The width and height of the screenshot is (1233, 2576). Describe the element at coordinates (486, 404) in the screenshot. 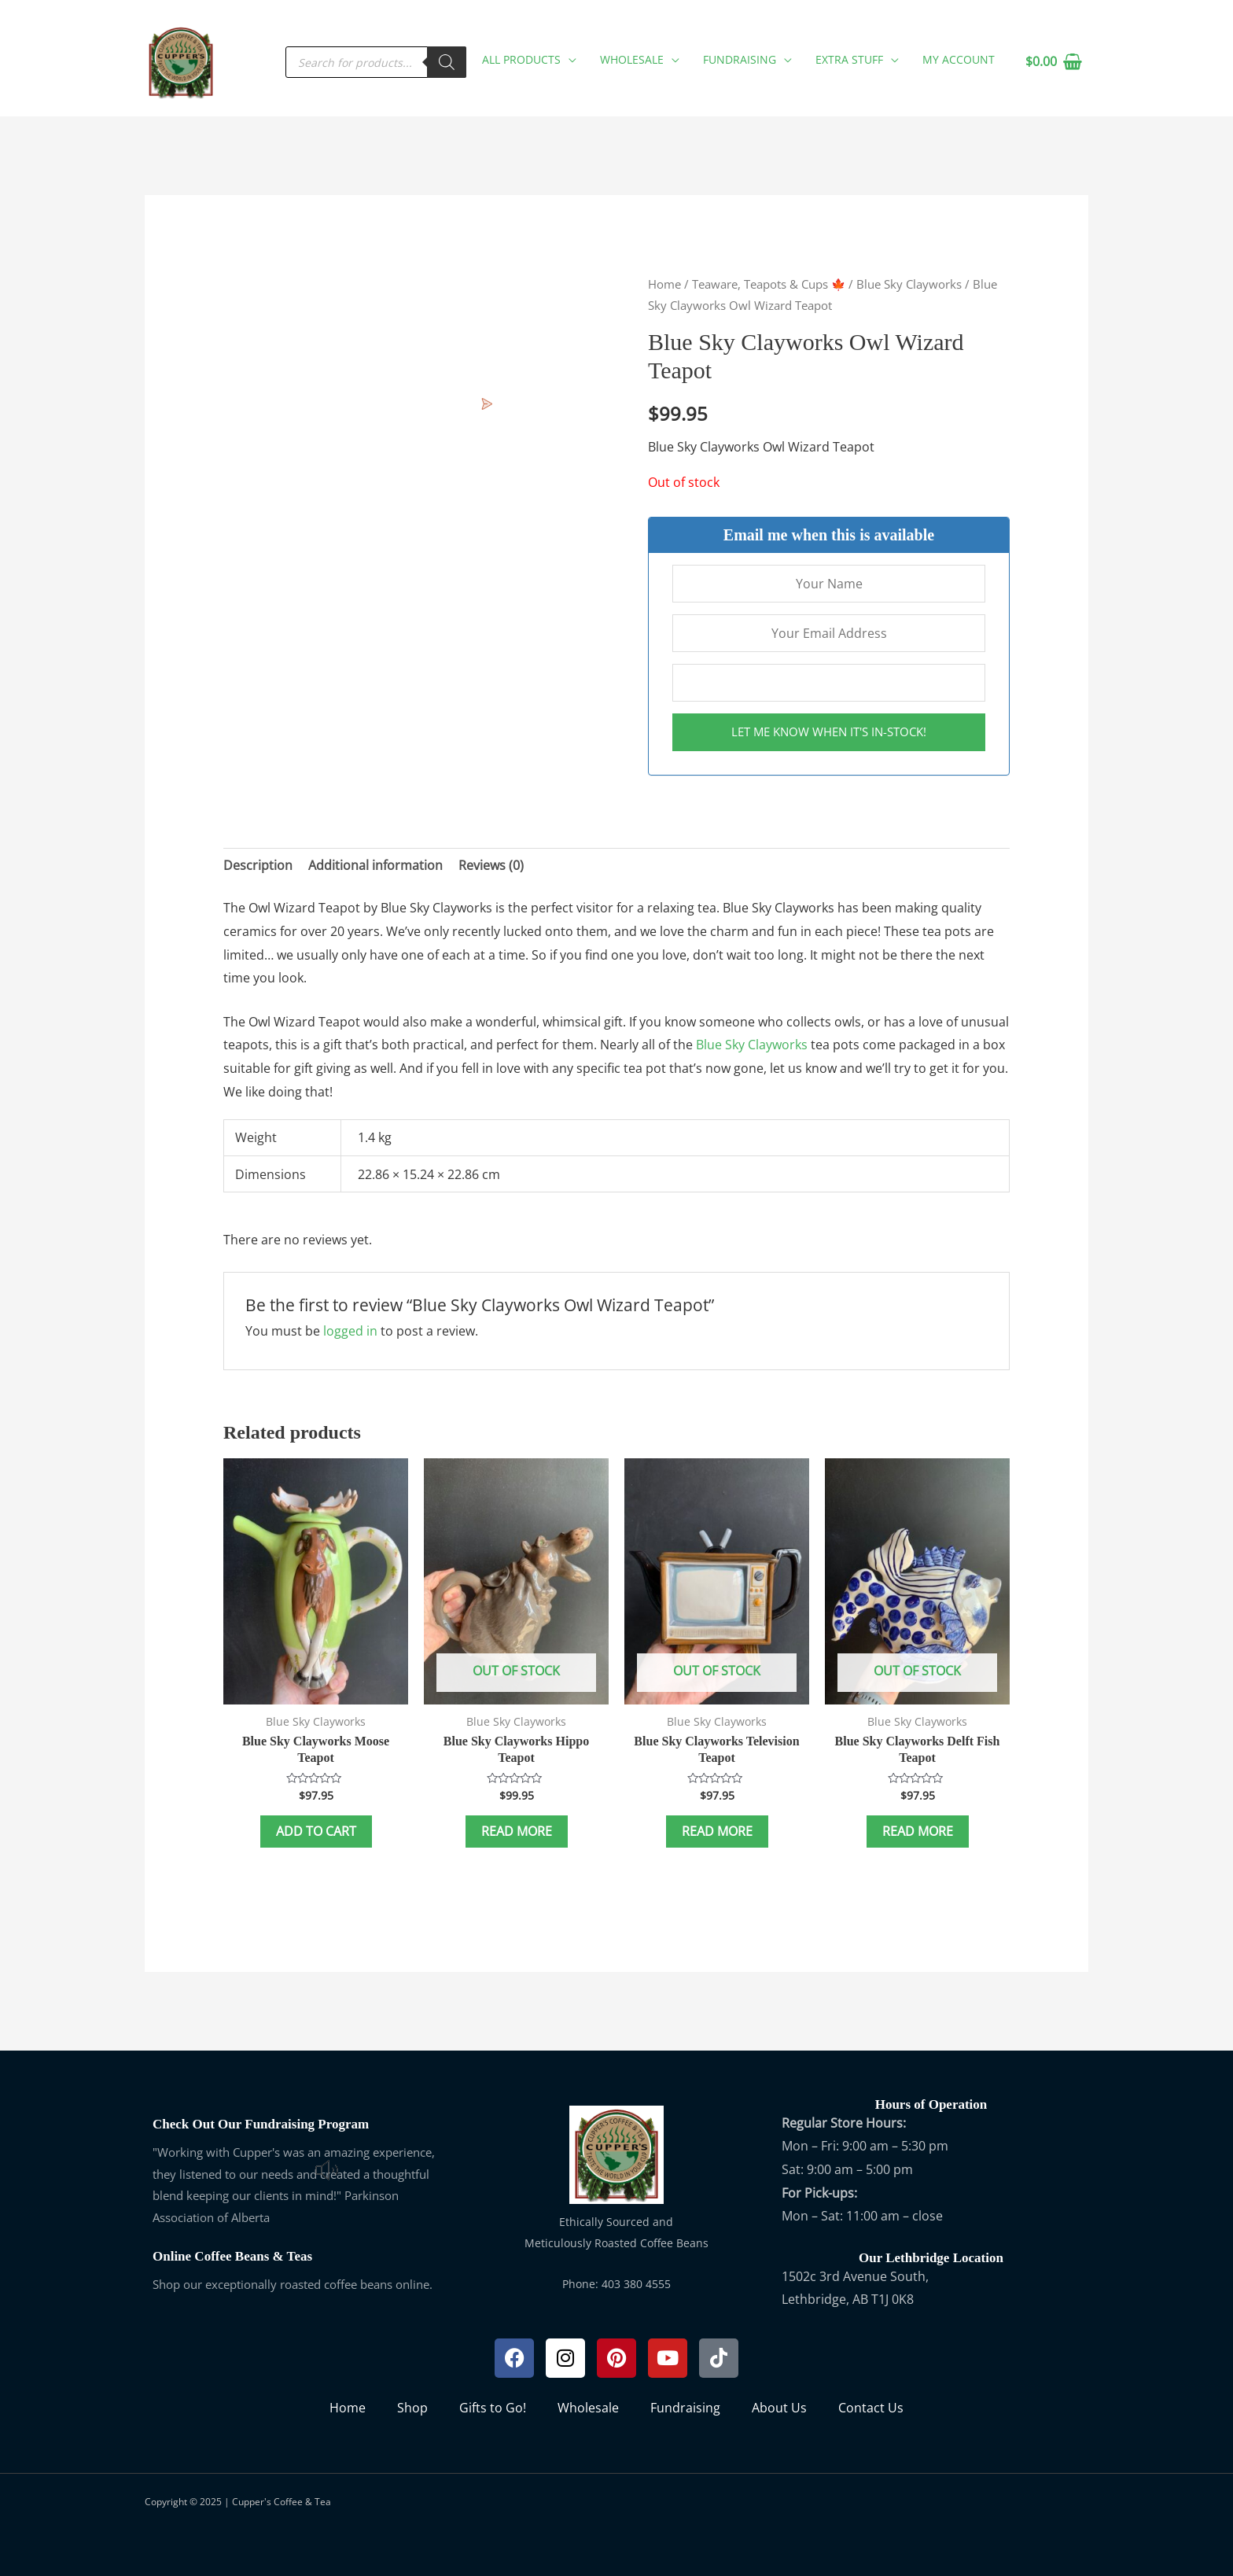

I see `send message` at that location.